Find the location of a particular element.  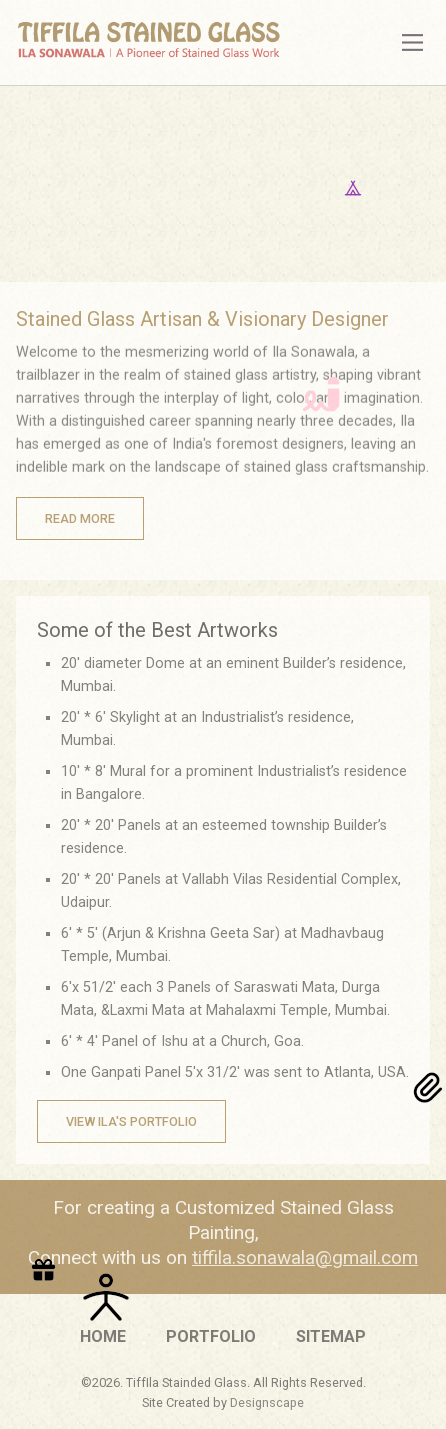

view user profile is located at coordinates (106, 1298).